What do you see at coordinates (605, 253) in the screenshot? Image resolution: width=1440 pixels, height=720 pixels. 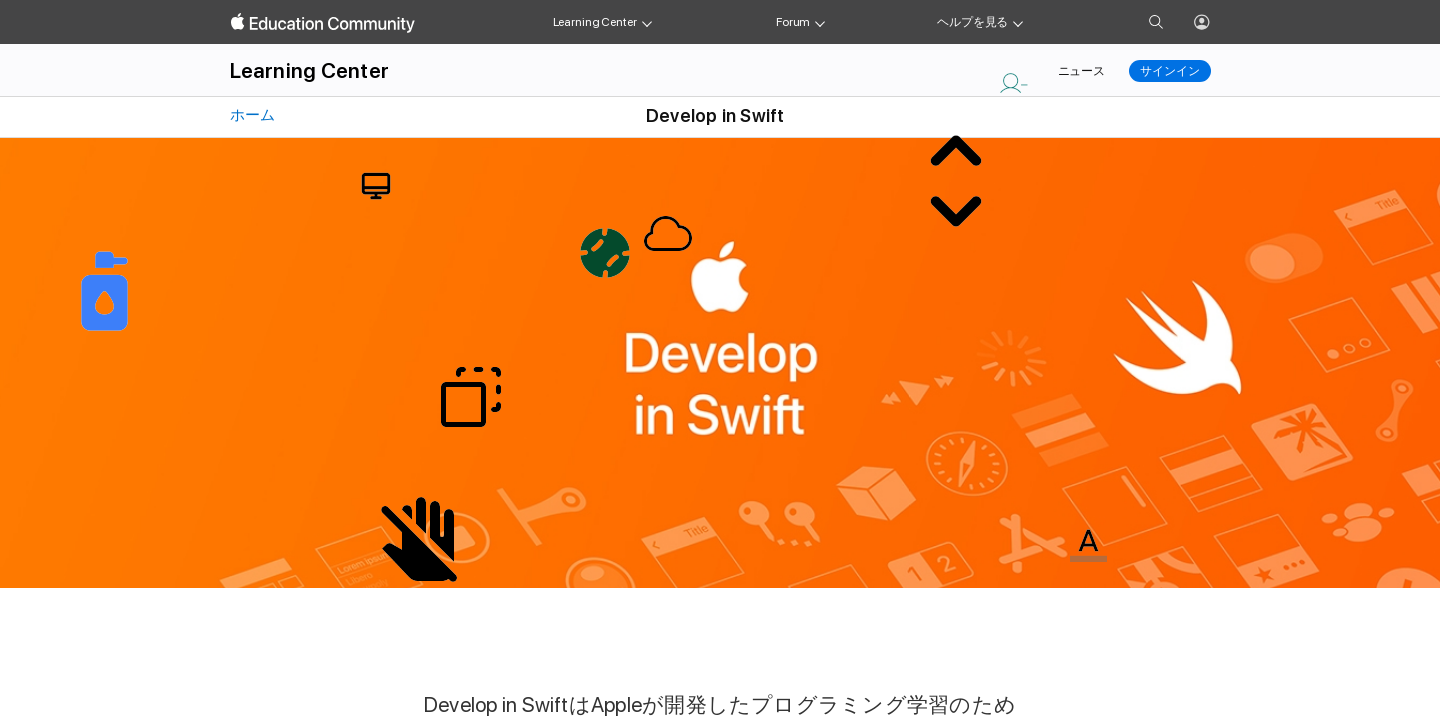 I see `view baseball or sports content` at bounding box center [605, 253].